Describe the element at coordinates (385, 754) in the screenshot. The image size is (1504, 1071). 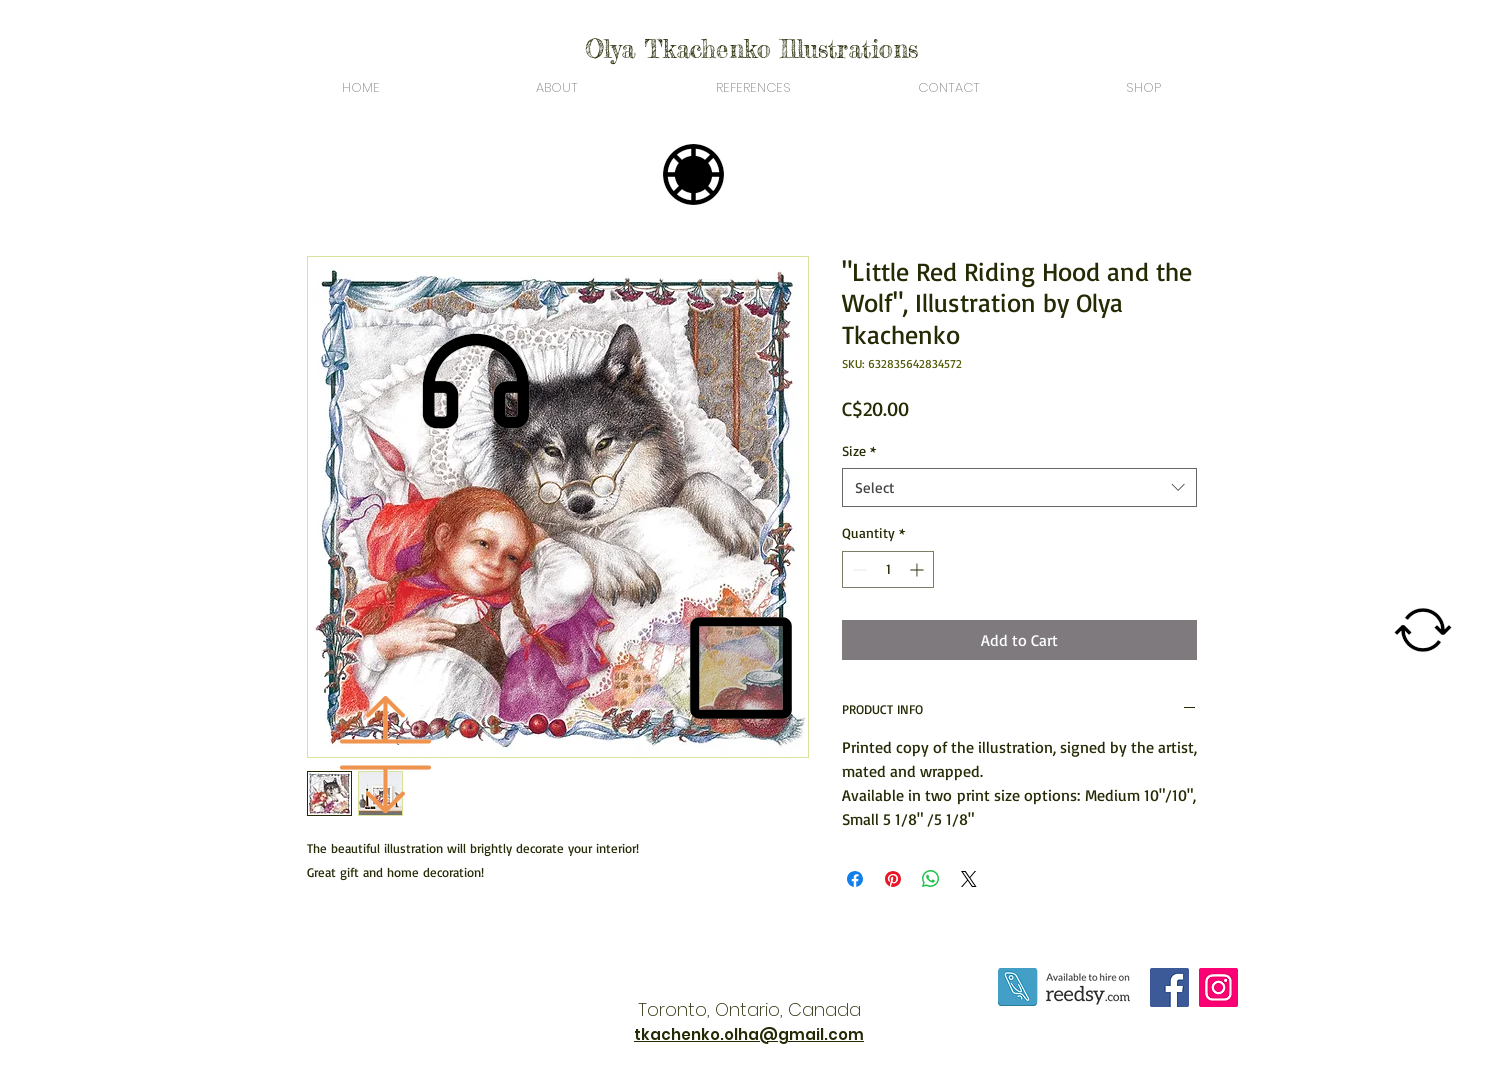
I see `split view vertically` at that location.